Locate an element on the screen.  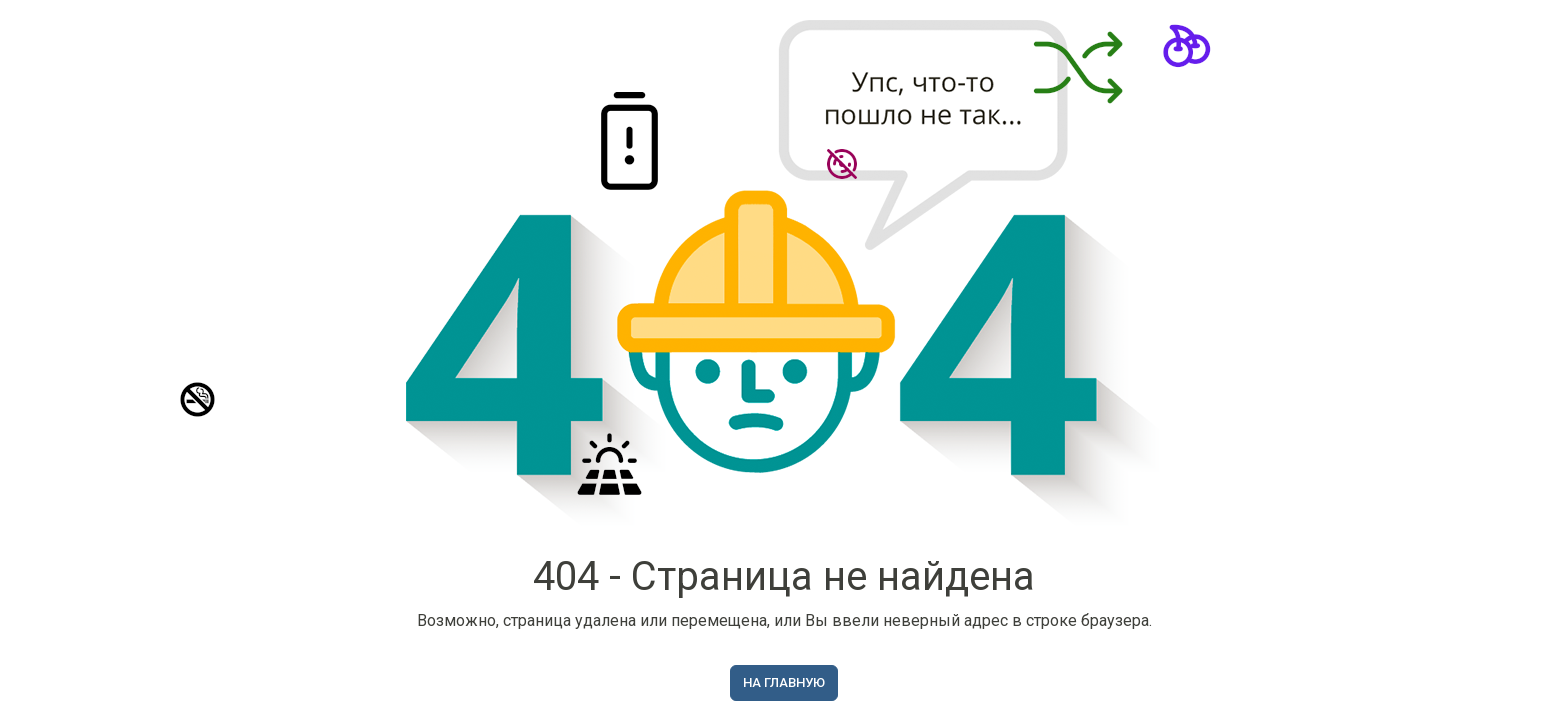
view solar panel status or energy production is located at coordinates (609, 467).